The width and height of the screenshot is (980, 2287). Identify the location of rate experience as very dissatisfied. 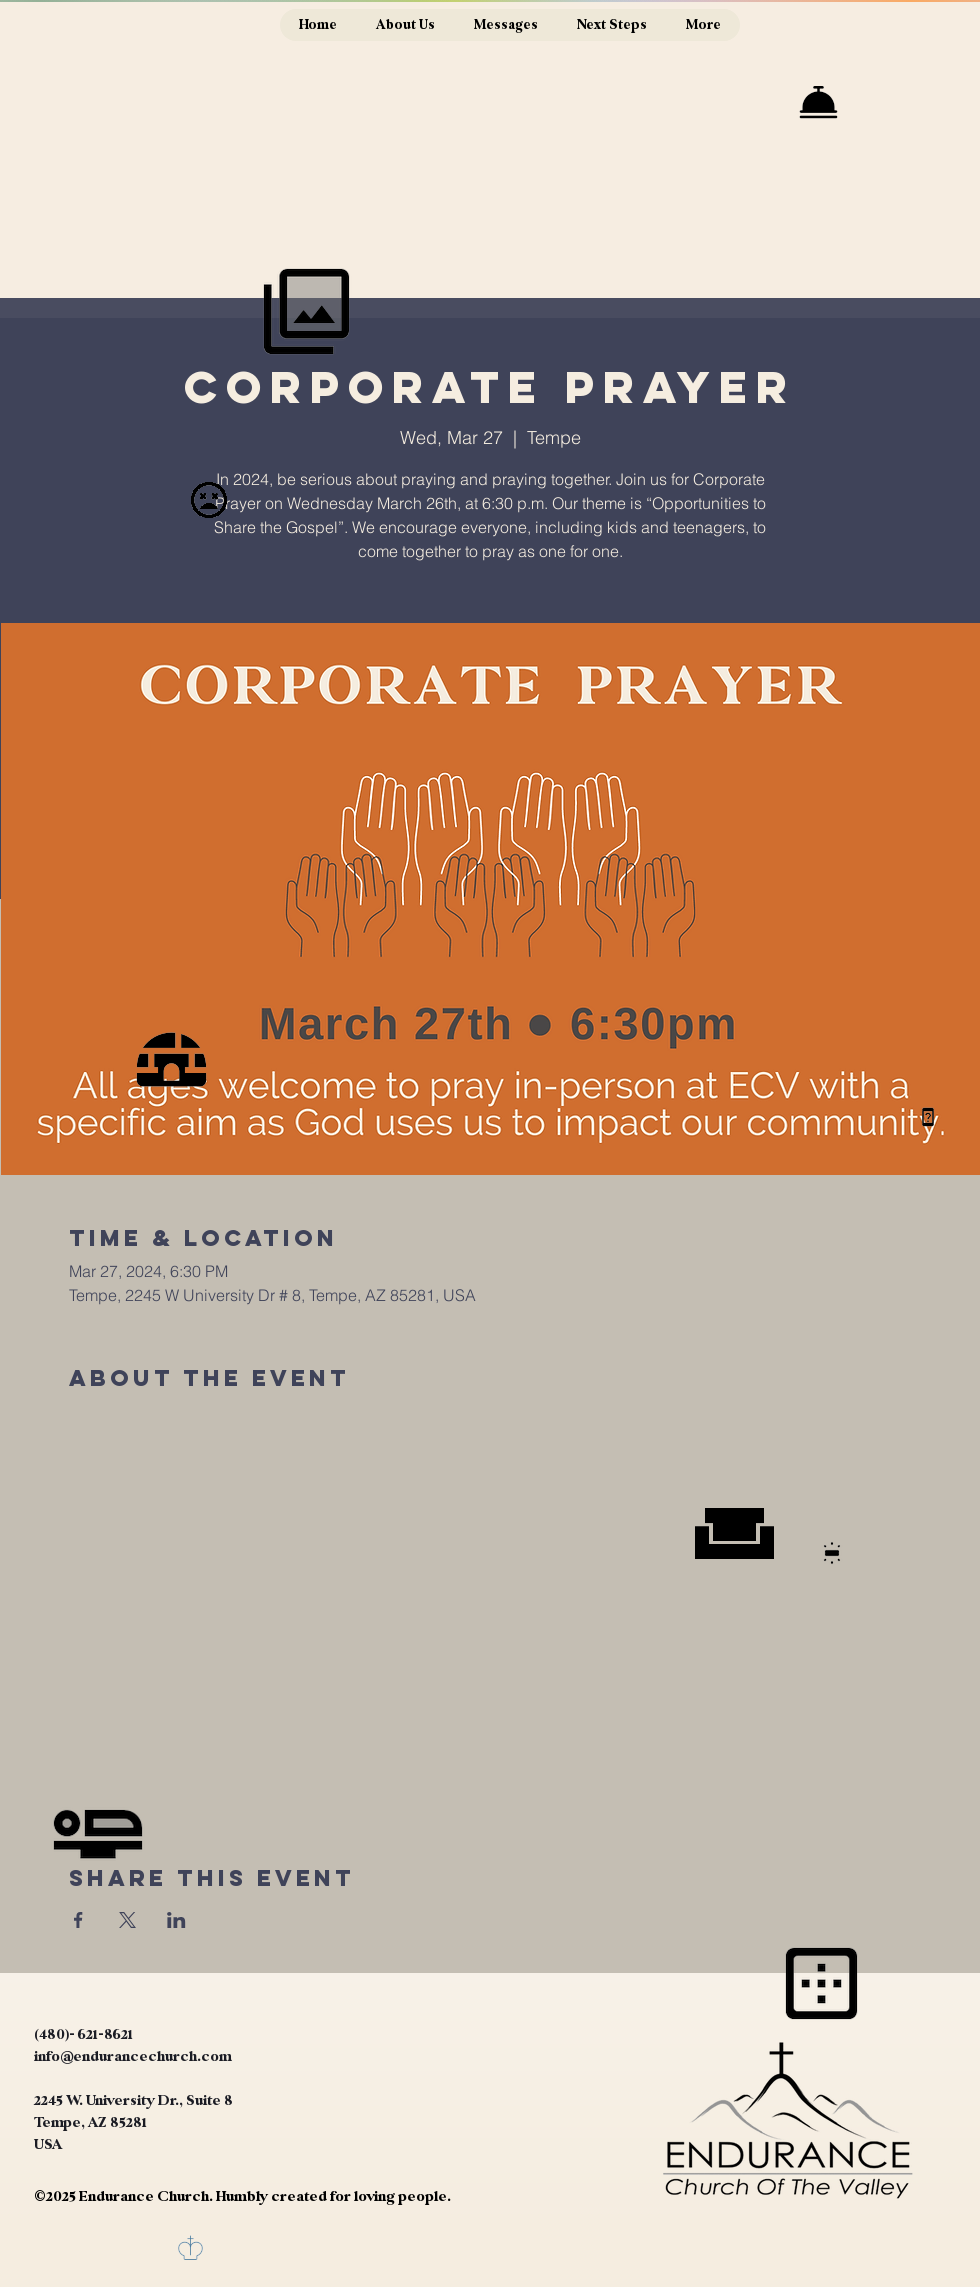
(209, 500).